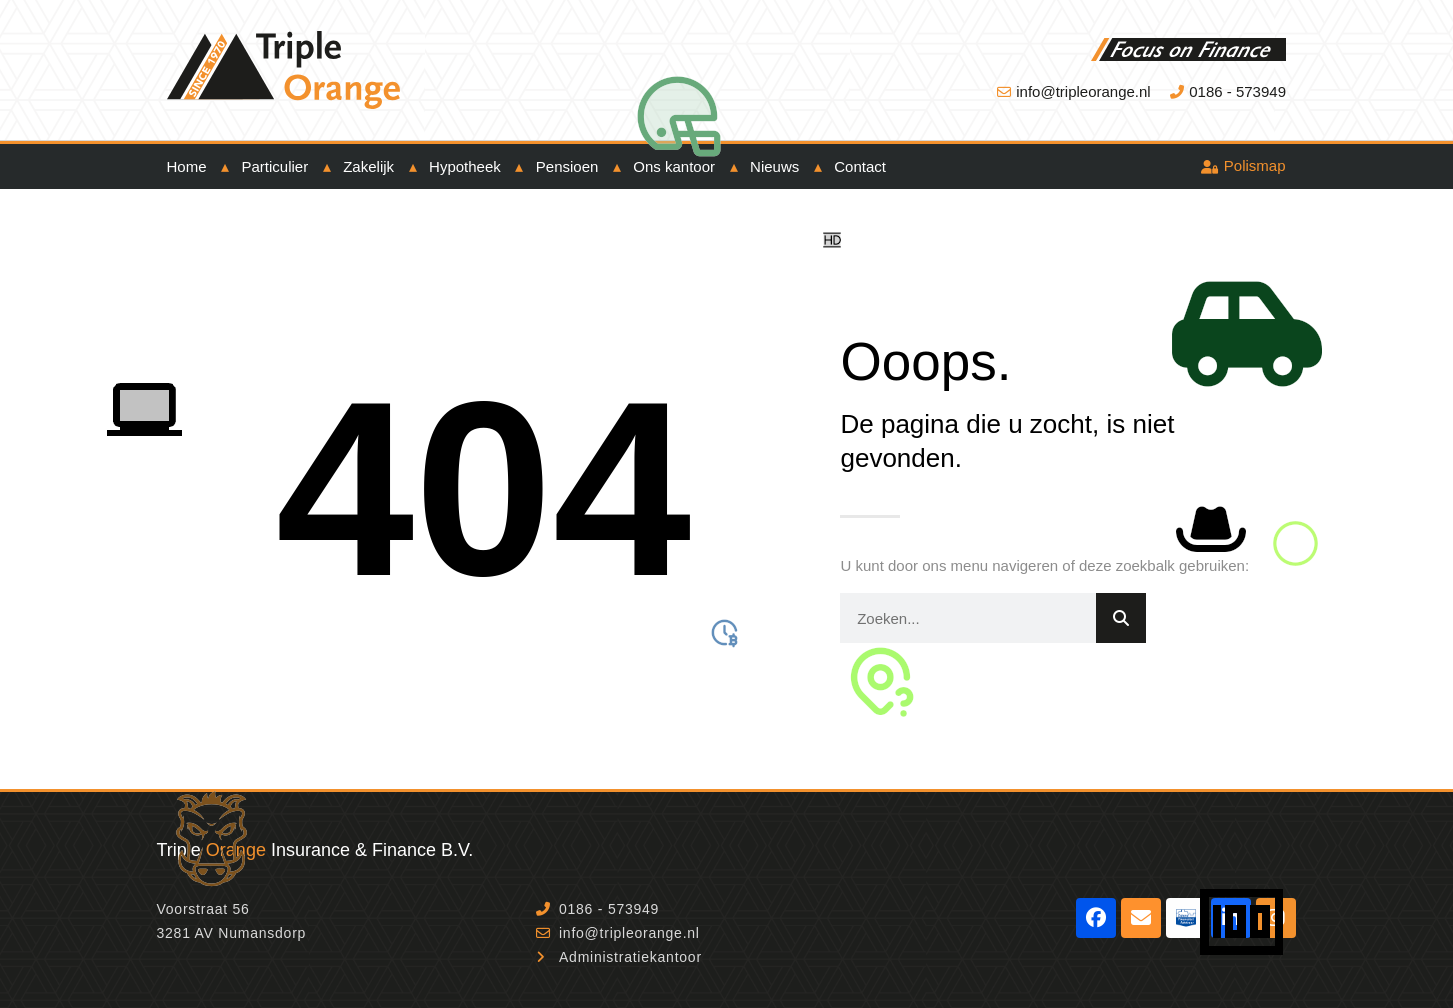 The height and width of the screenshot is (1008, 1453). Describe the element at coordinates (1247, 334) in the screenshot. I see `access vehicle or car-related features` at that location.